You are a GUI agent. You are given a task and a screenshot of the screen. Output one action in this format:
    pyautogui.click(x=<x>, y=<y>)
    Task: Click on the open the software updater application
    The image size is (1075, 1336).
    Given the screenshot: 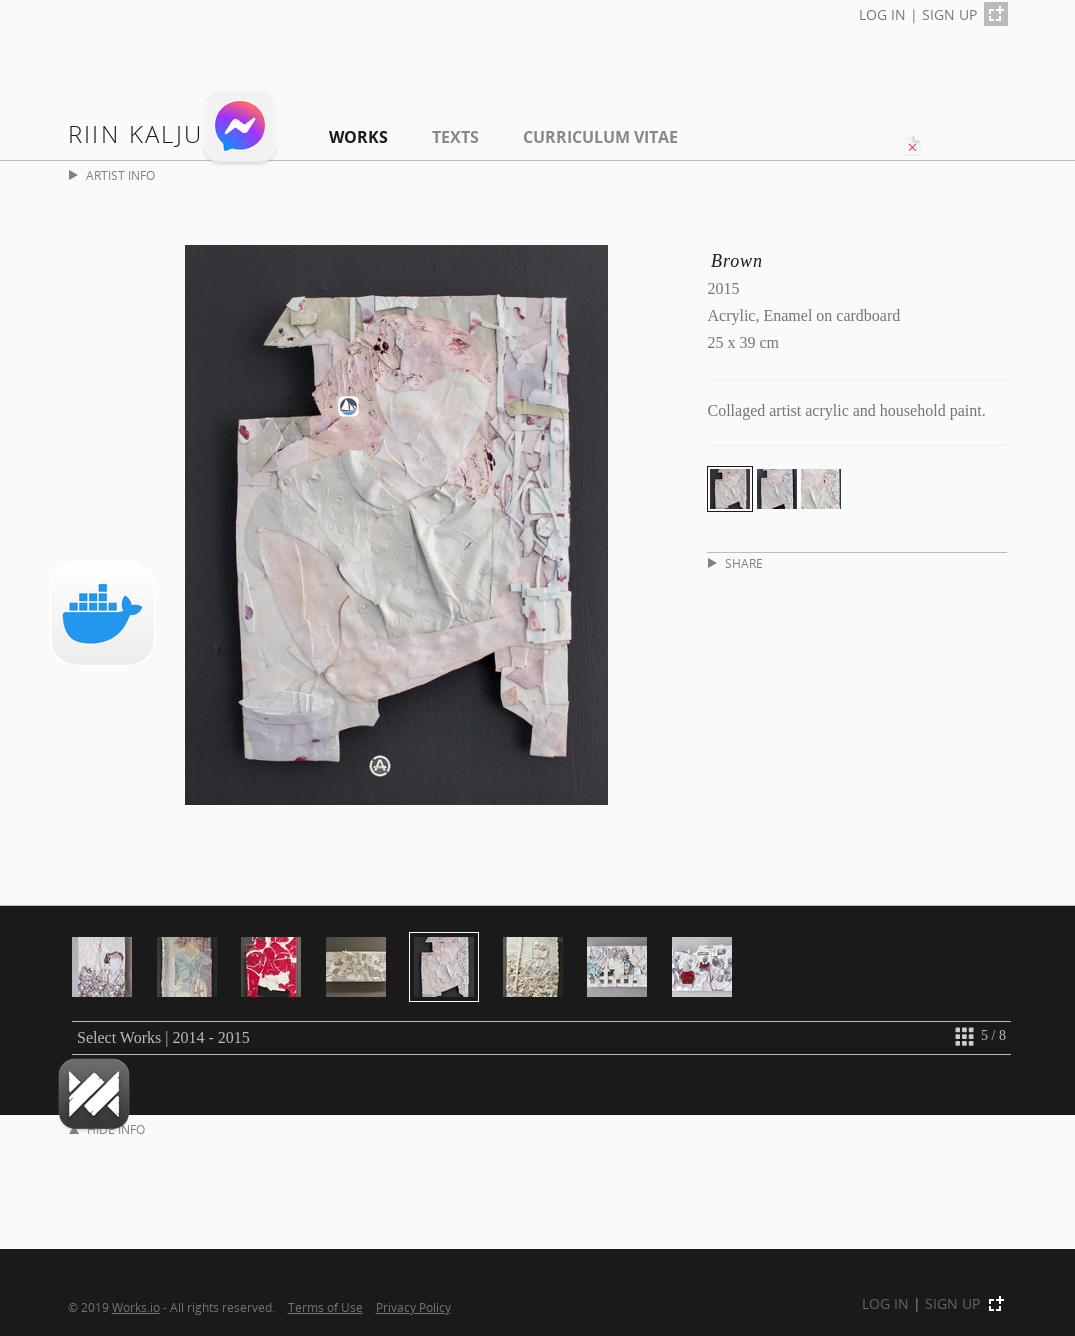 What is the action you would take?
    pyautogui.click(x=380, y=766)
    